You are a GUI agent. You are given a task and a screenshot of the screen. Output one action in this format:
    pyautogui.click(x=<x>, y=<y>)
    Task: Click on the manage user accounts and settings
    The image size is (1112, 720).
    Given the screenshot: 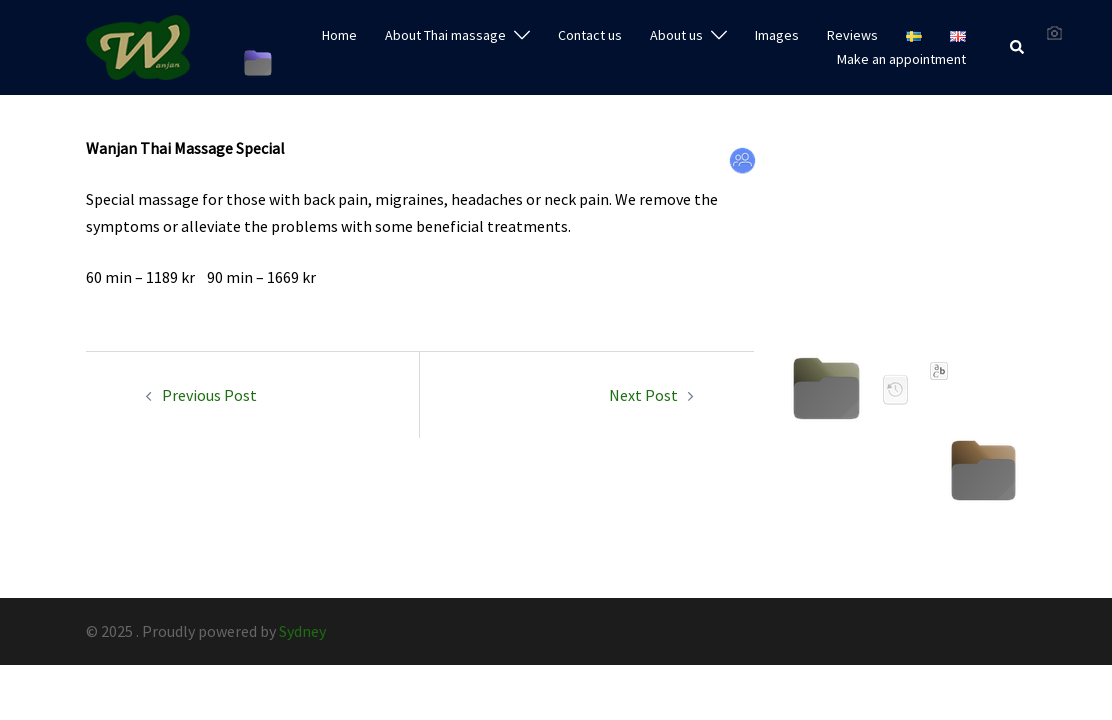 What is the action you would take?
    pyautogui.click(x=742, y=160)
    